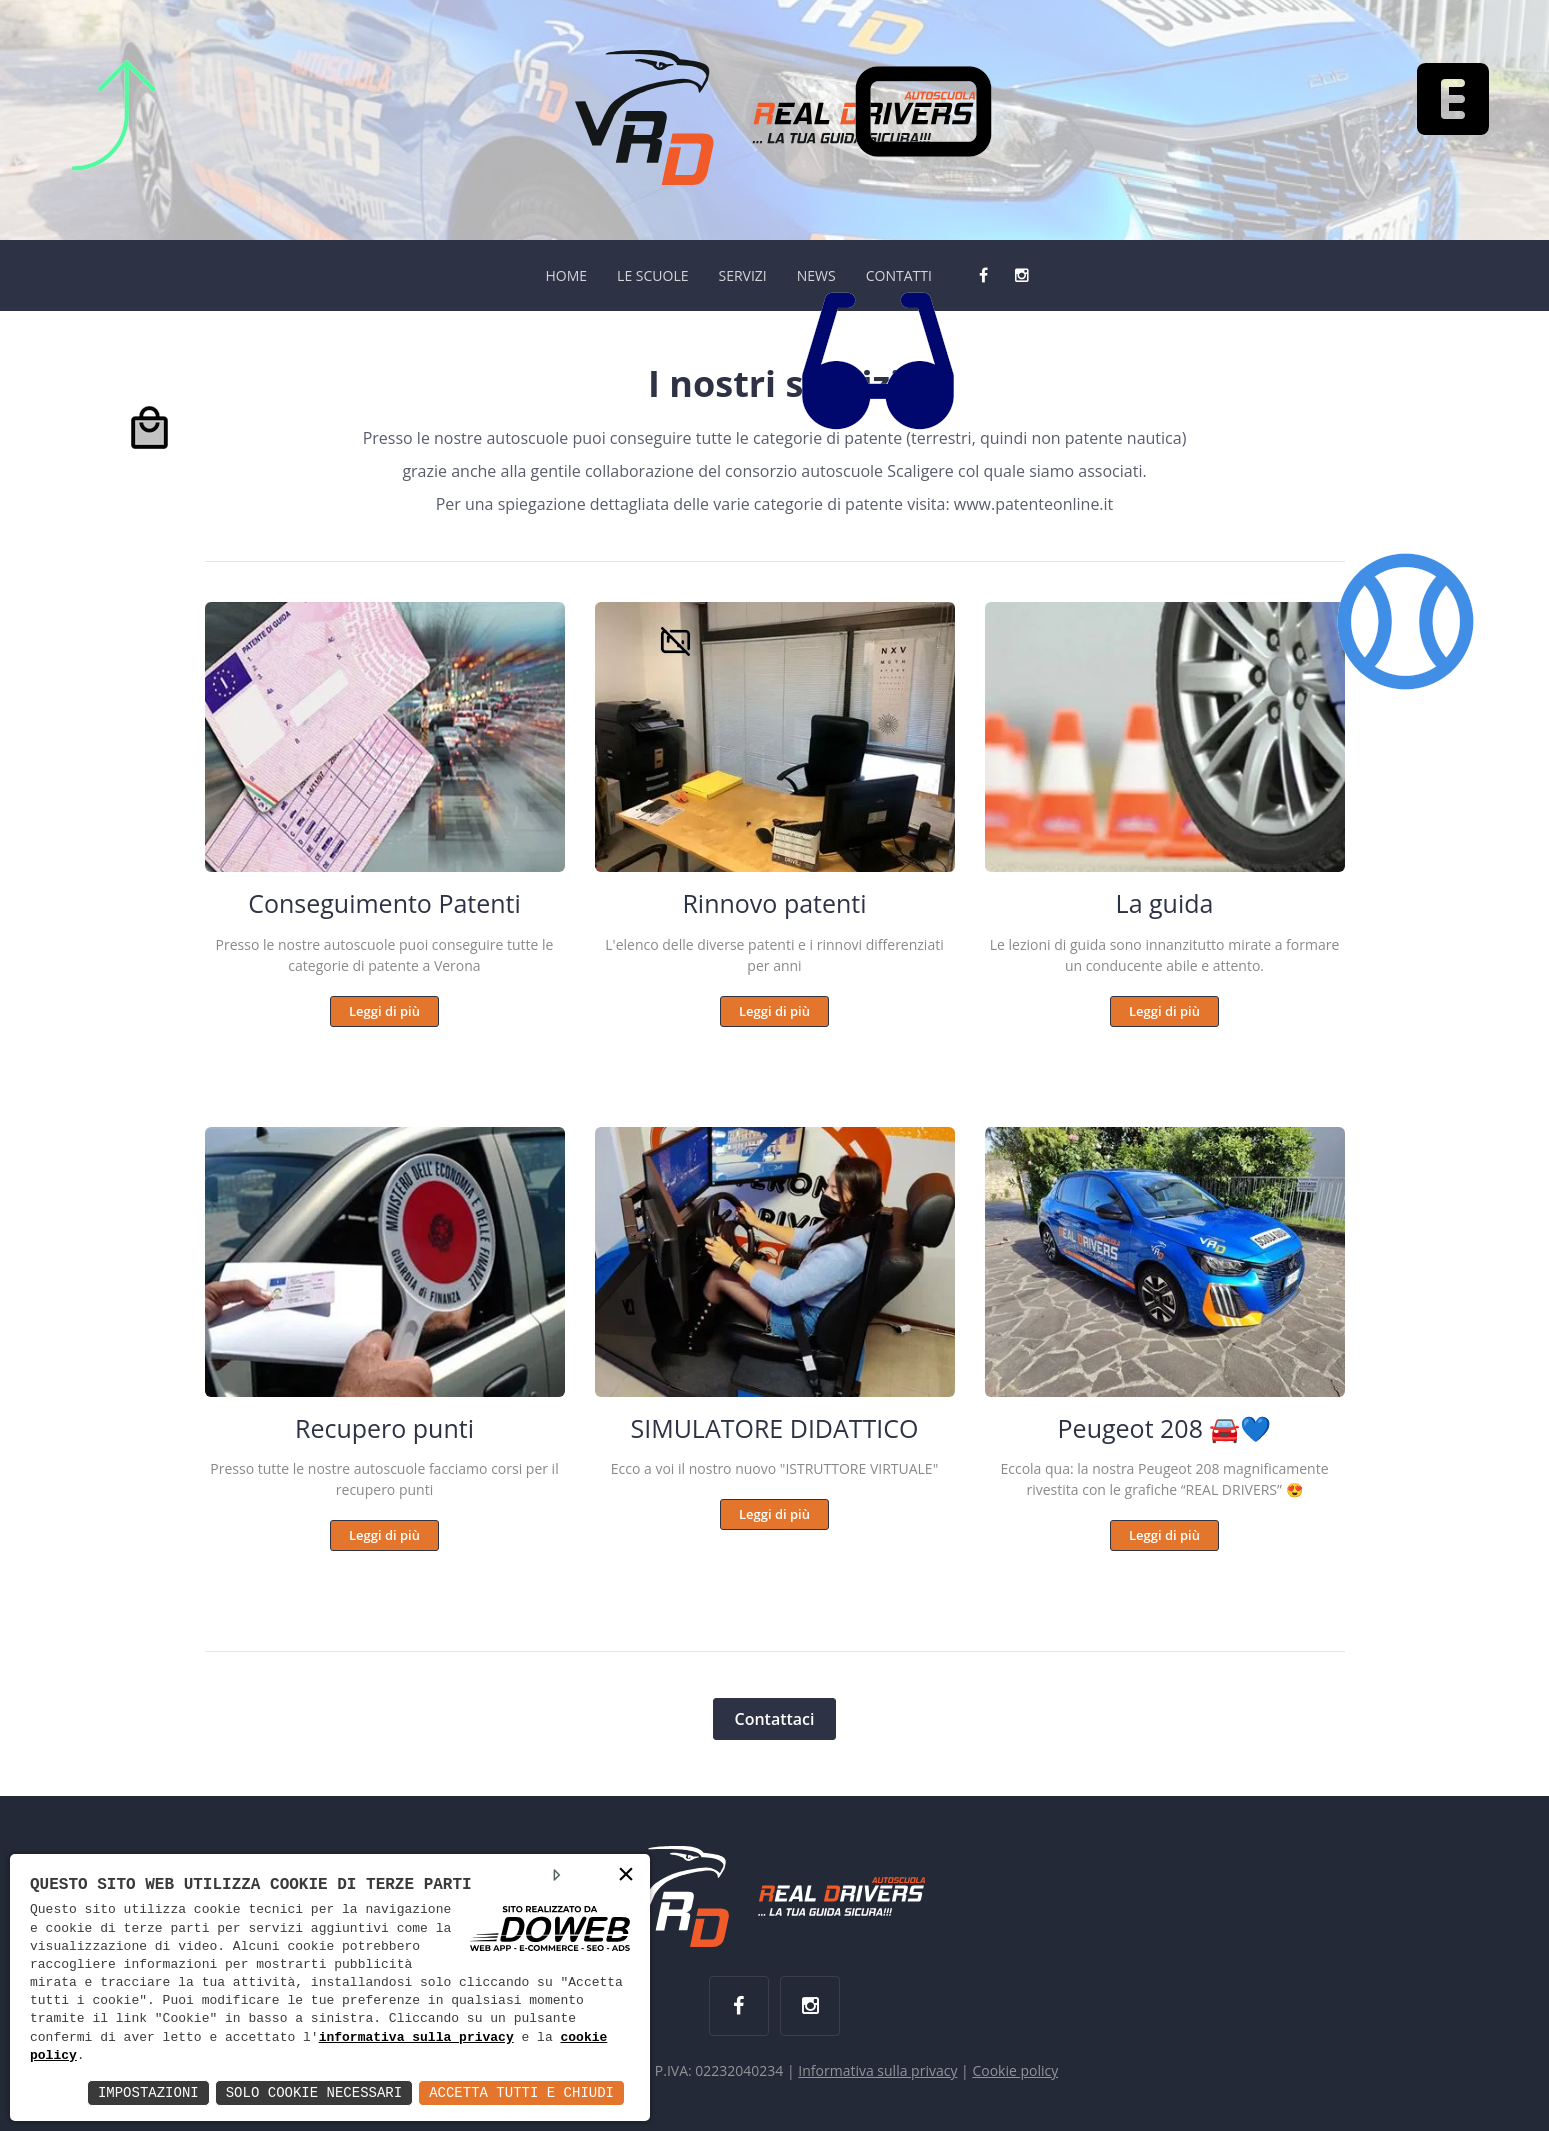  I want to click on go back and up in navigation, so click(113, 115).